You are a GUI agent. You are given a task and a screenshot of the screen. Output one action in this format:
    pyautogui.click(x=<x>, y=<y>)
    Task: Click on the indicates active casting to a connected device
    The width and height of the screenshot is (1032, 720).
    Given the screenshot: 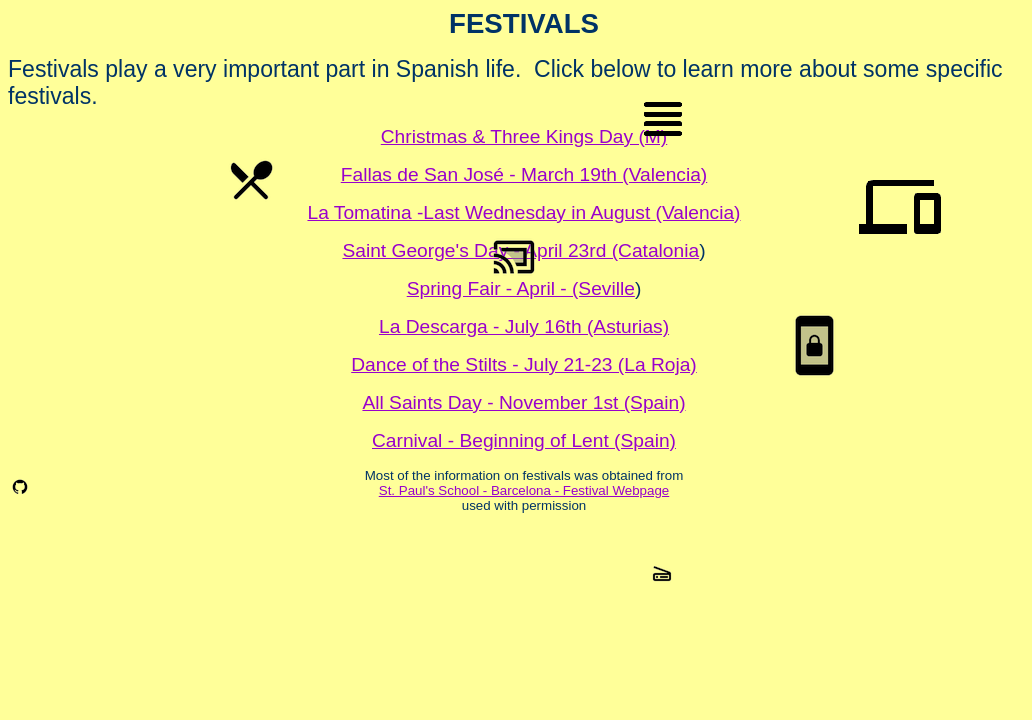 What is the action you would take?
    pyautogui.click(x=514, y=257)
    